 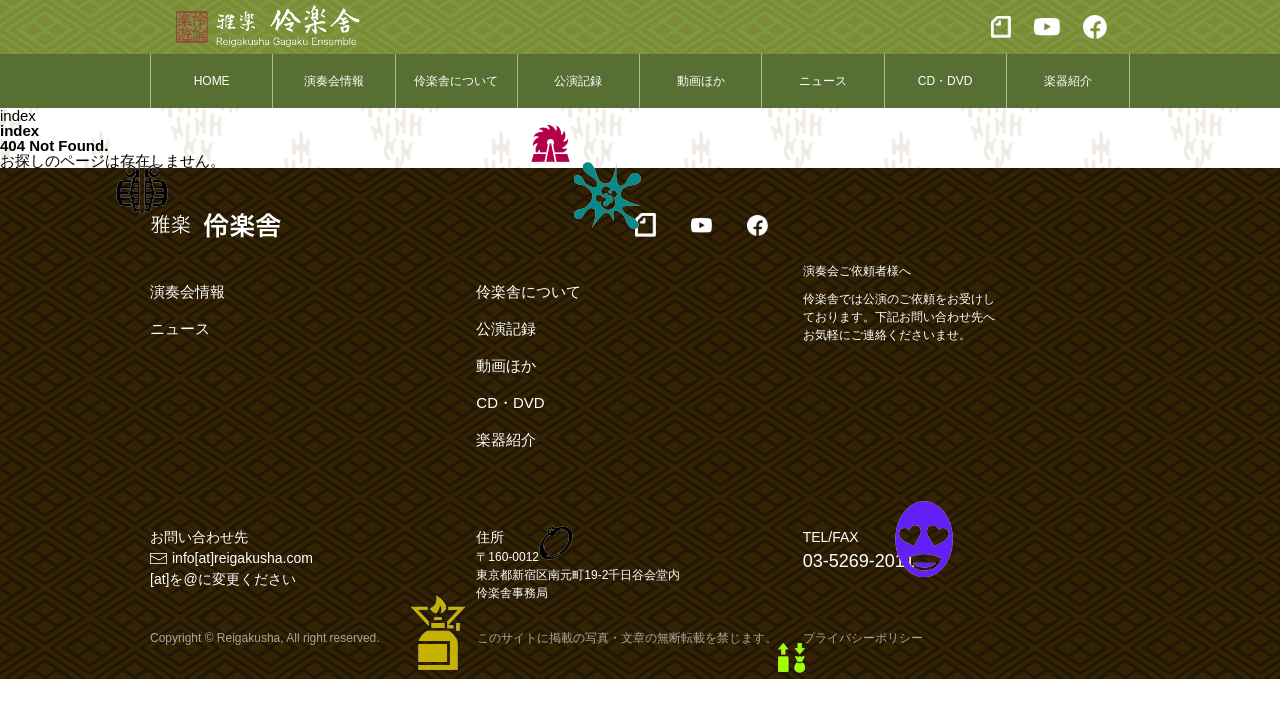 I want to click on decorative tribal or ethnic design element, so click(x=142, y=189).